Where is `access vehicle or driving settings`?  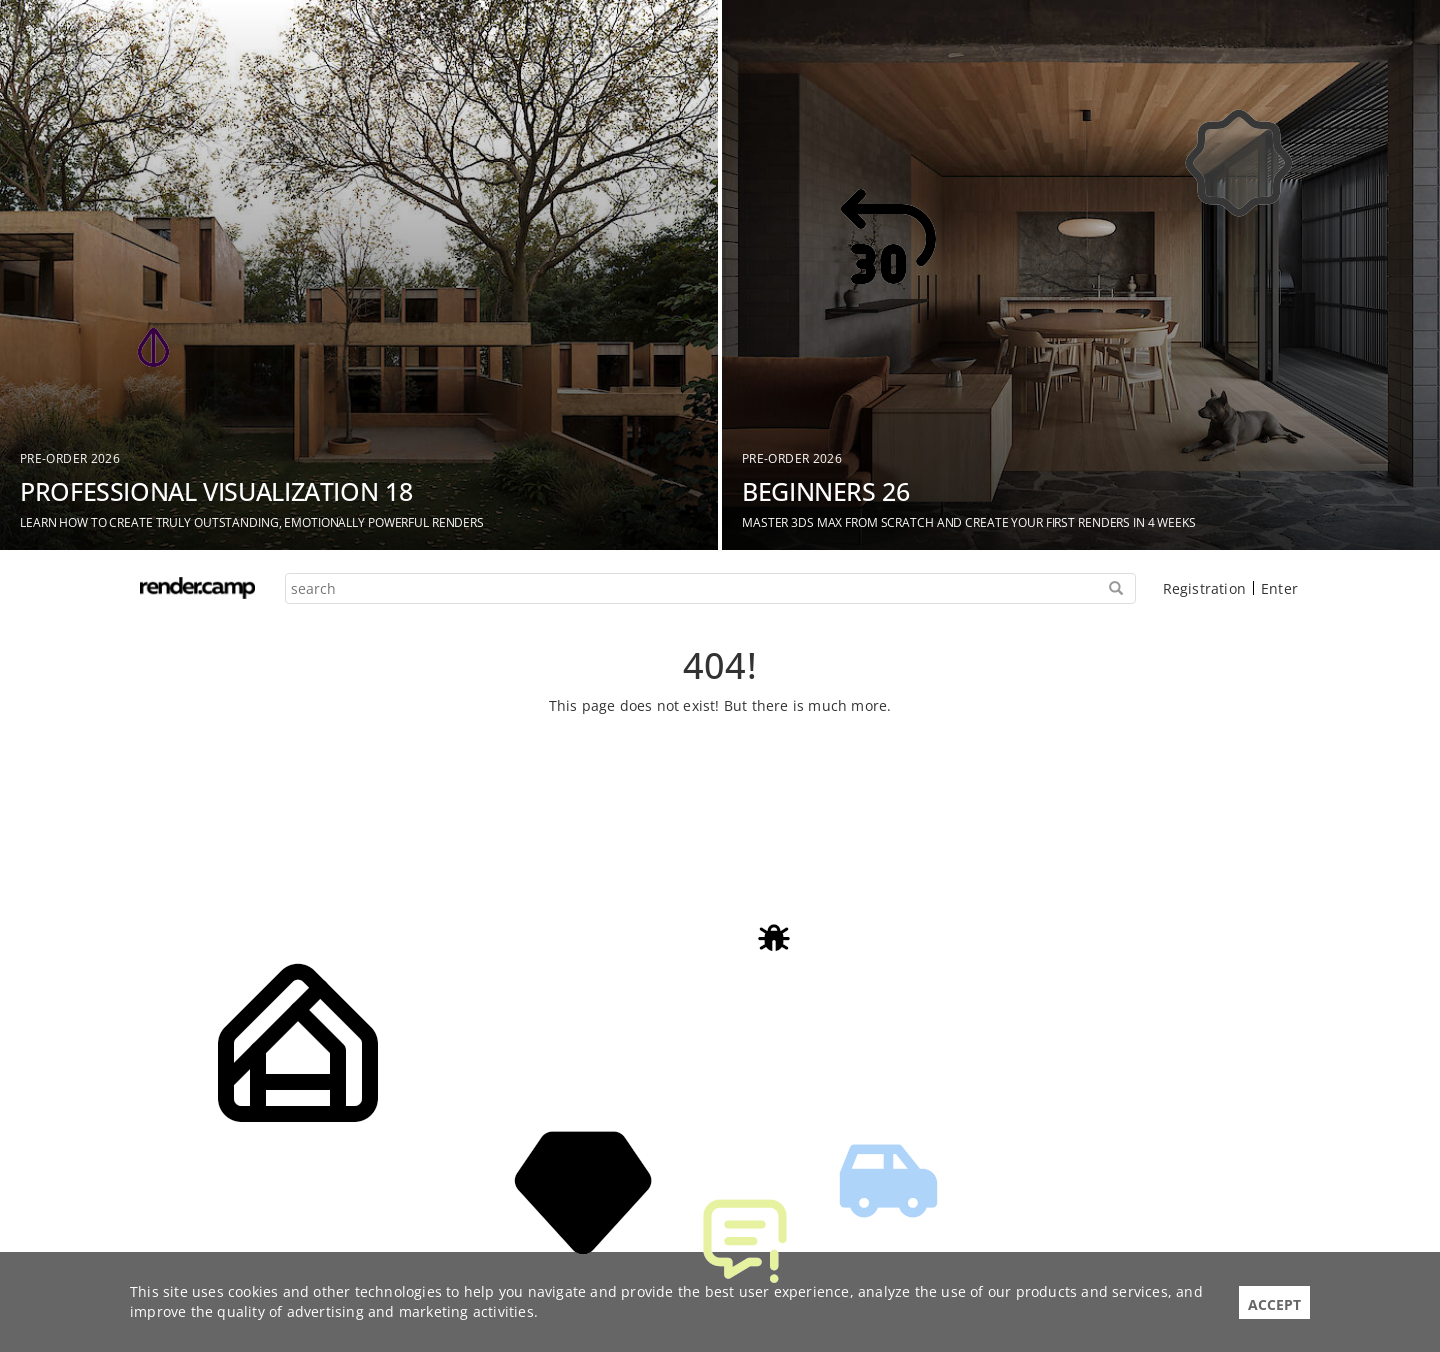 access vehicle or driving settings is located at coordinates (888, 1178).